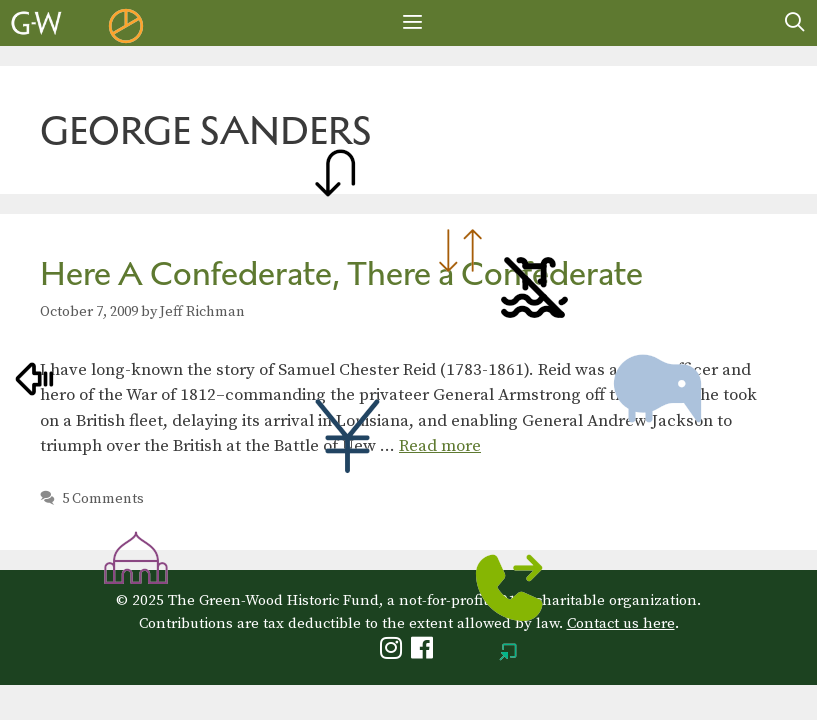 The width and height of the screenshot is (817, 720). I want to click on transfer an active call to another person, so click(510, 586).